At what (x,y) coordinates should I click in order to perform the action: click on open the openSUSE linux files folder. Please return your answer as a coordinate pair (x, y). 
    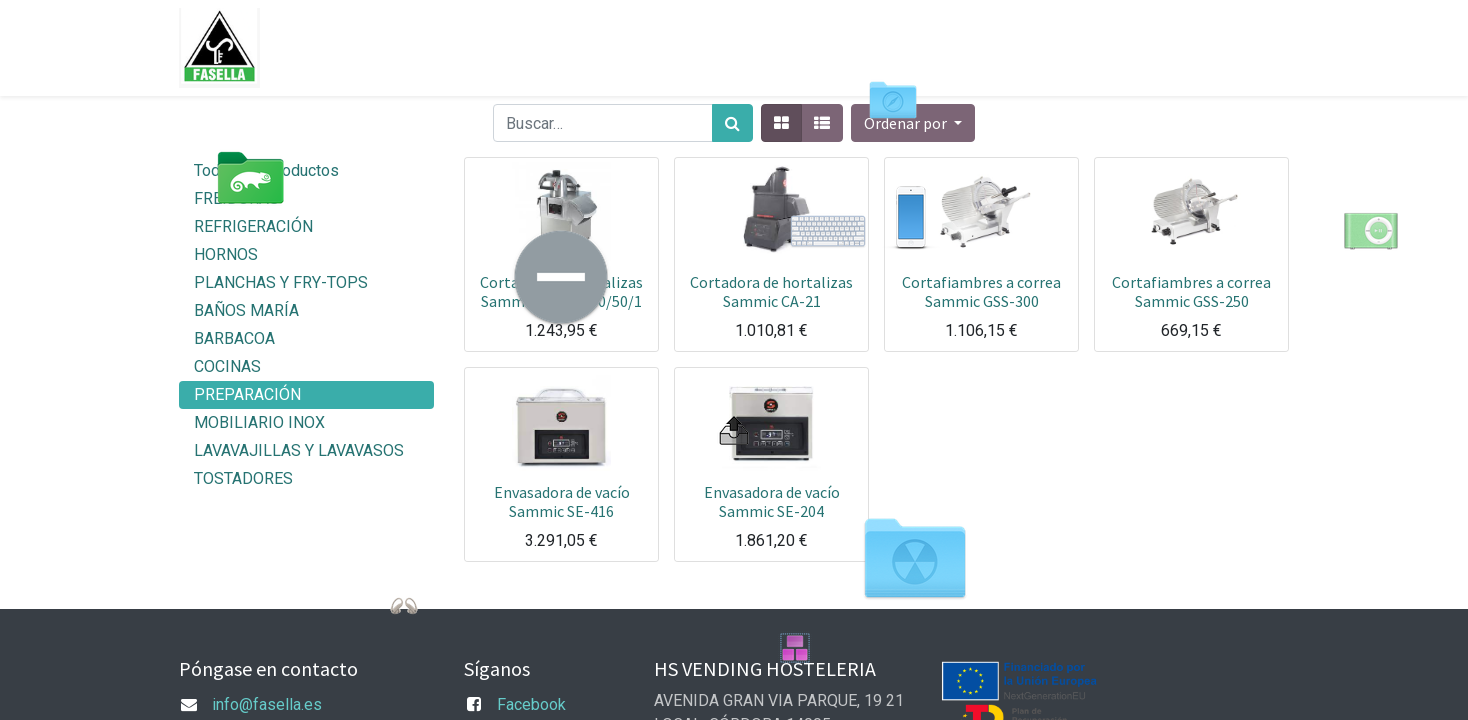
    Looking at the image, I should click on (250, 179).